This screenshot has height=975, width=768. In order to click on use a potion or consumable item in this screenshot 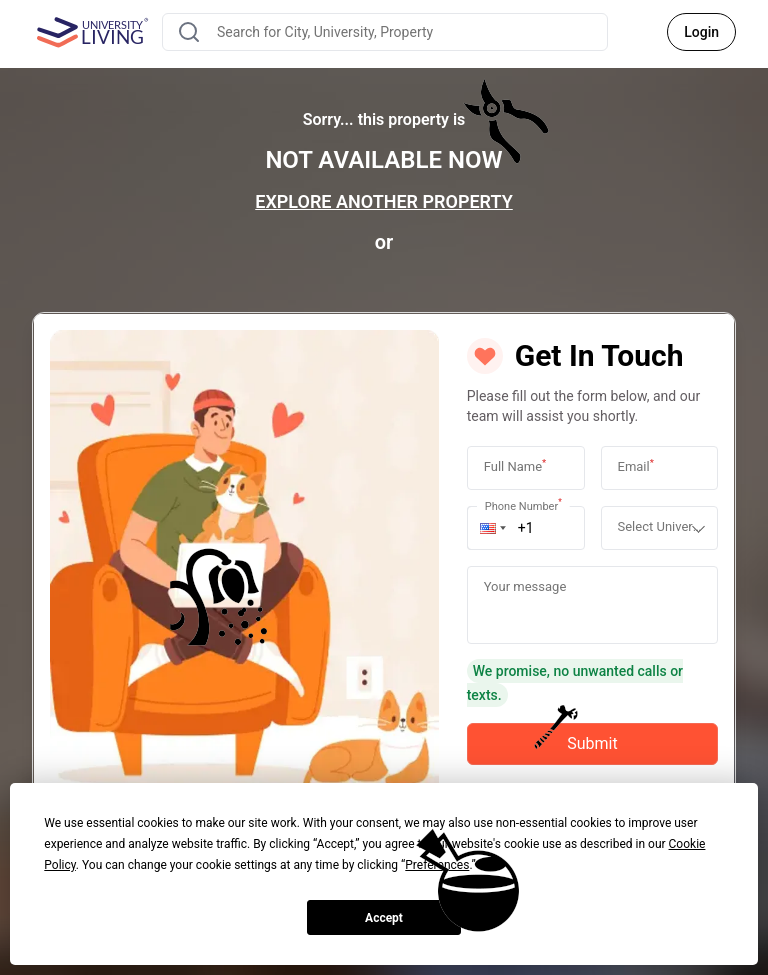, I will do `click(468, 880)`.